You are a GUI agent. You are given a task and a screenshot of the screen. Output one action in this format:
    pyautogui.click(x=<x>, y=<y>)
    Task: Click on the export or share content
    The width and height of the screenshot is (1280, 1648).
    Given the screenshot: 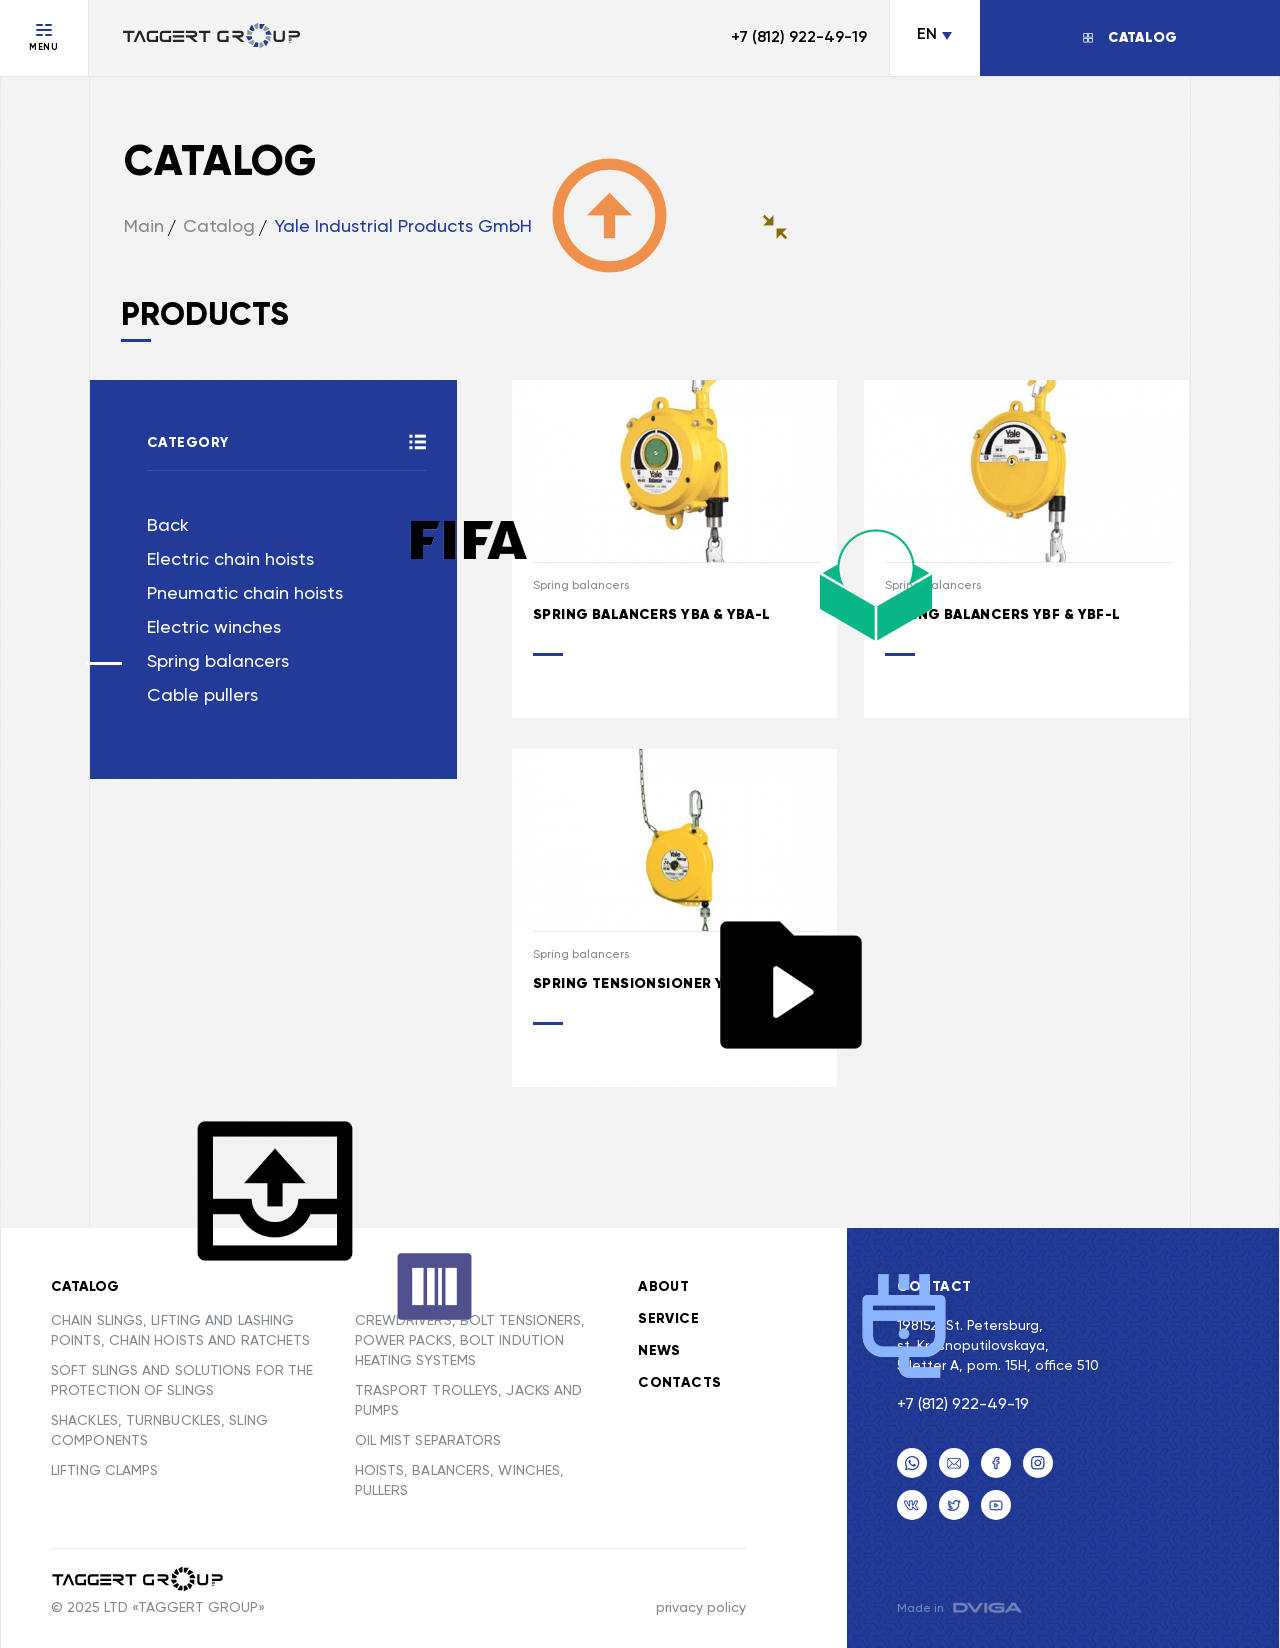 What is the action you would take?
    pyautogui.click(x=275, y=1191)
    